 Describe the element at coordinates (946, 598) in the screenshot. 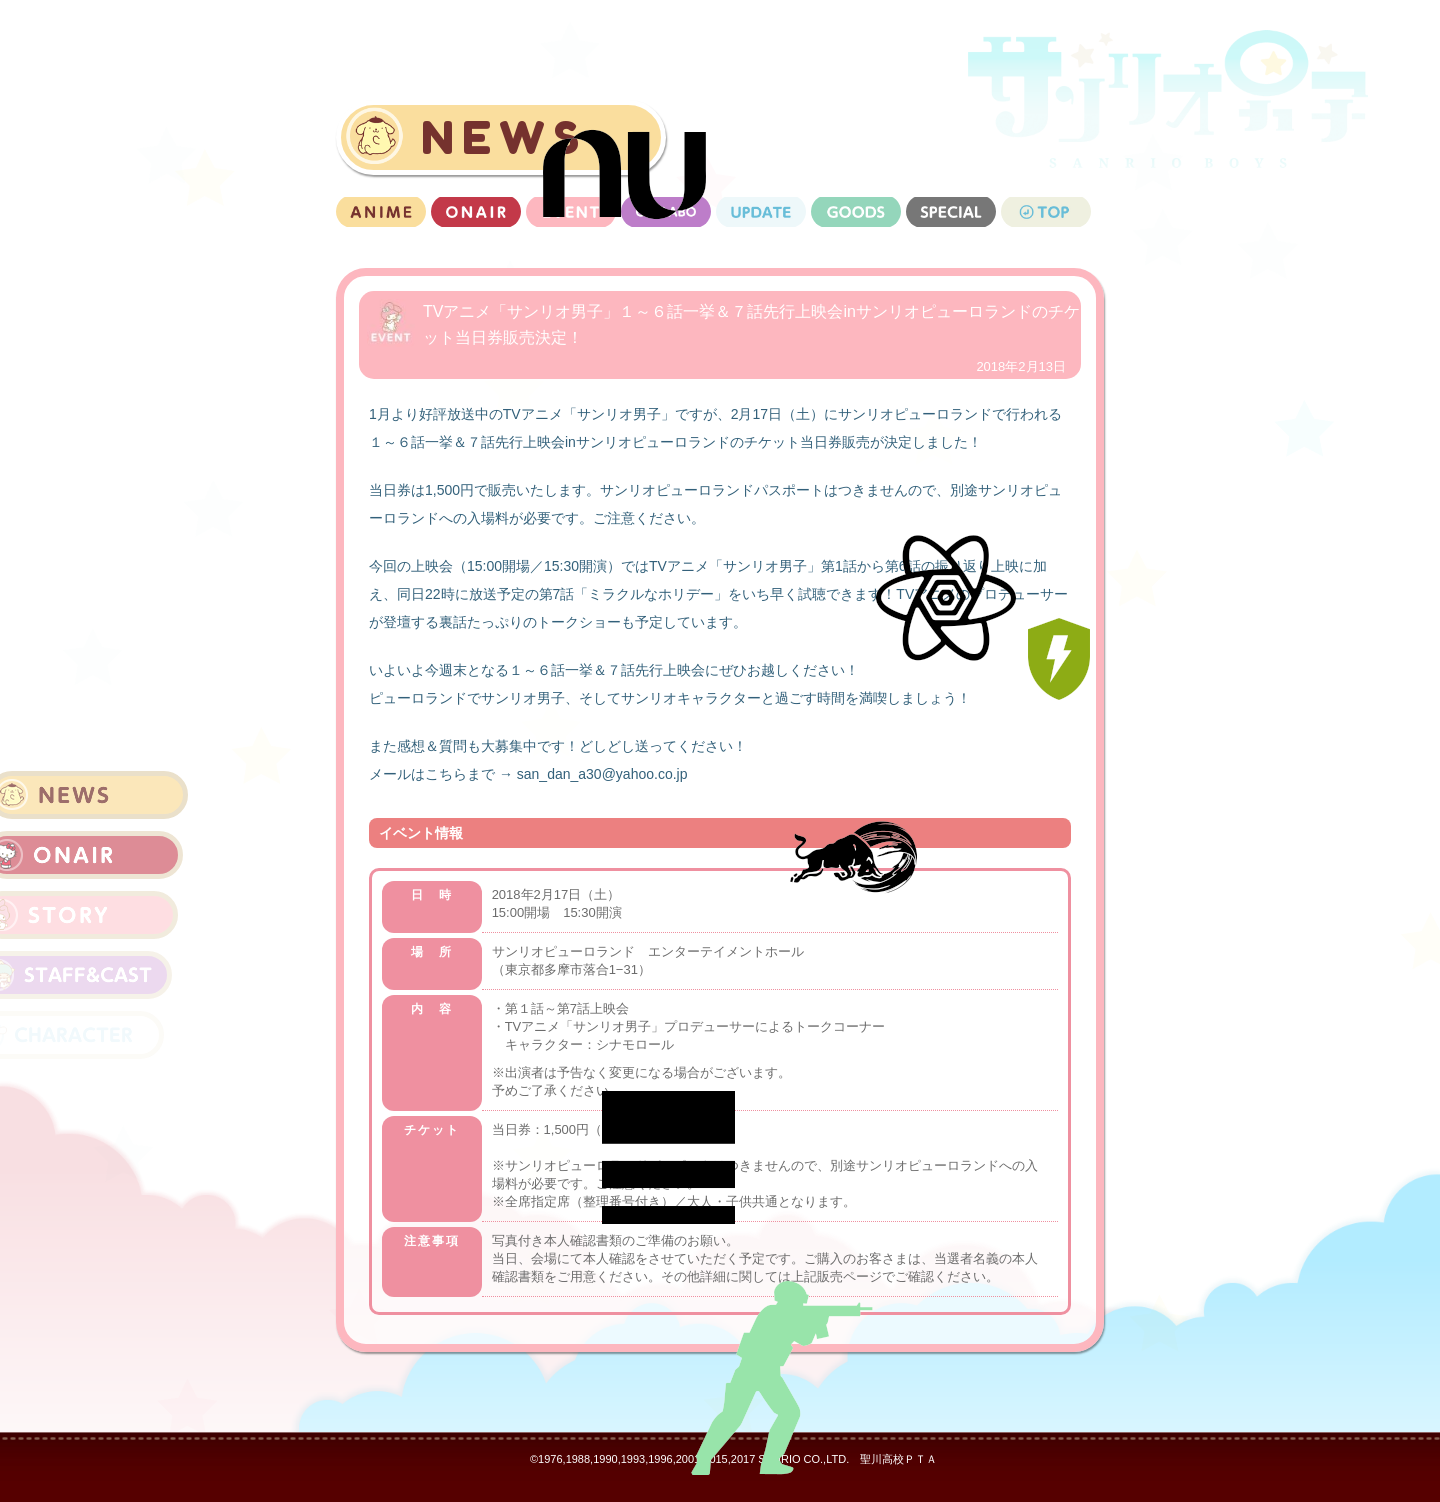

I see `react query library logo` at that location.